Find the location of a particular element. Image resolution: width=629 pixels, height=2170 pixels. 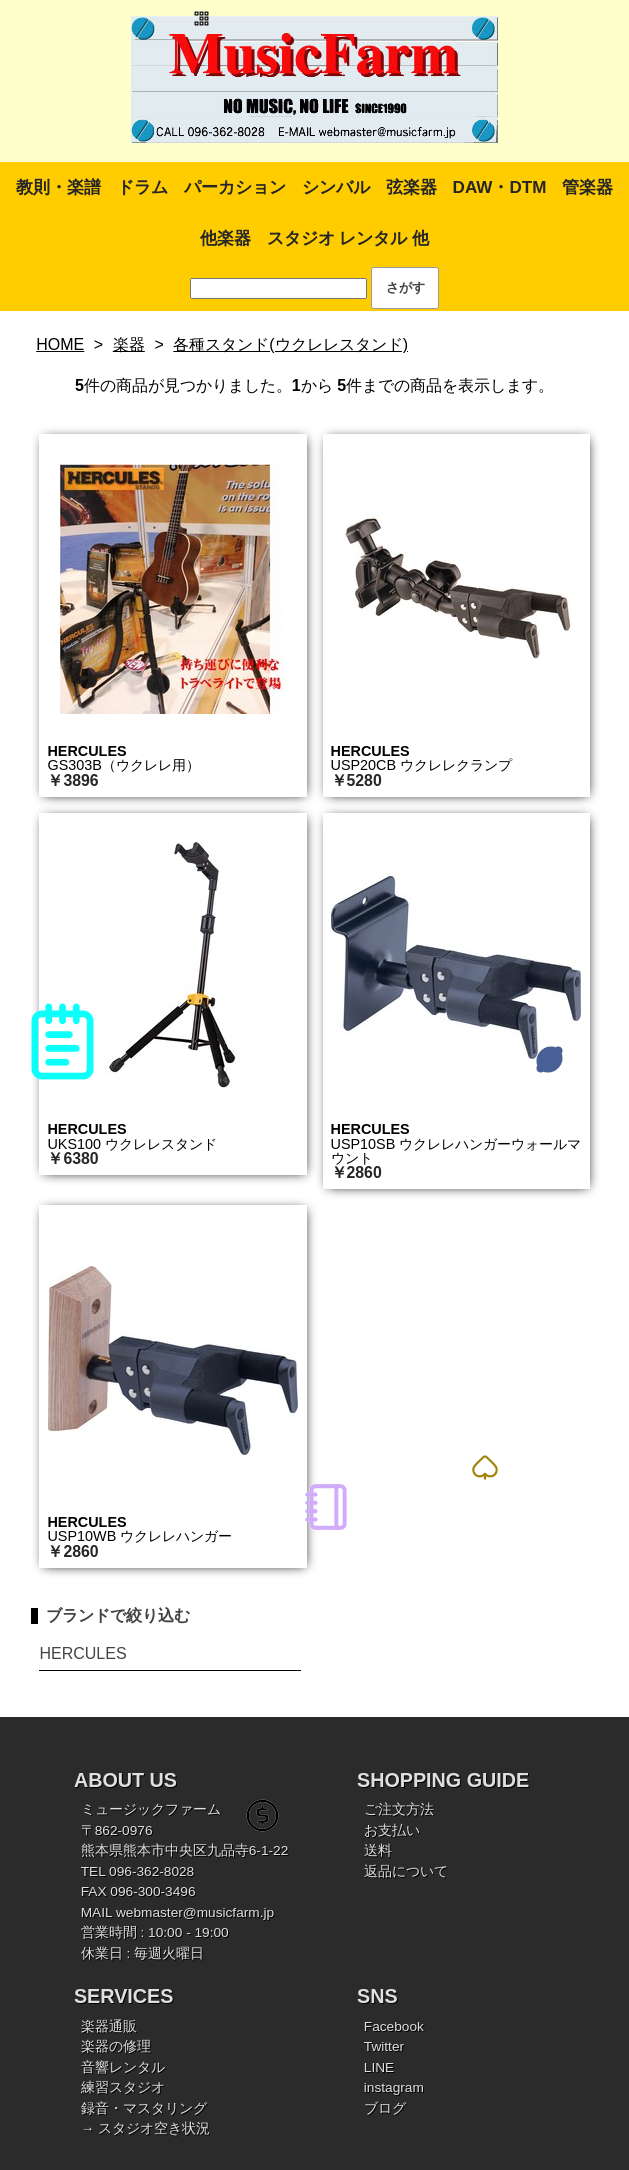

indicates citrus or lemon flavor is located at coordinates (549, 1059).